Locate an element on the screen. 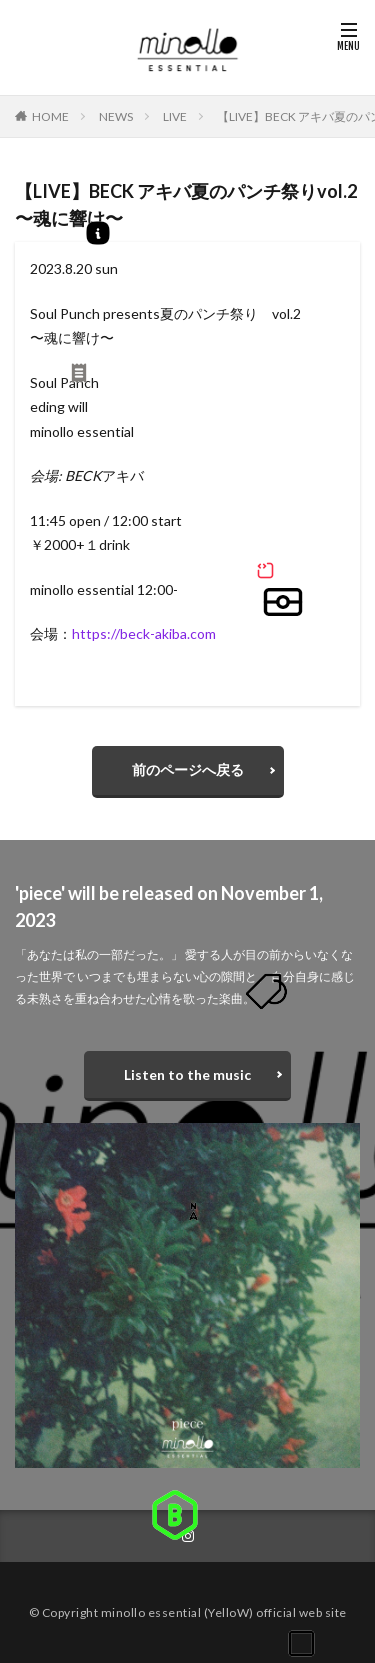 The width and height of the screenshot is (375, 1663). view purchase receipt or transaction history is located at coordinates (79, 373).